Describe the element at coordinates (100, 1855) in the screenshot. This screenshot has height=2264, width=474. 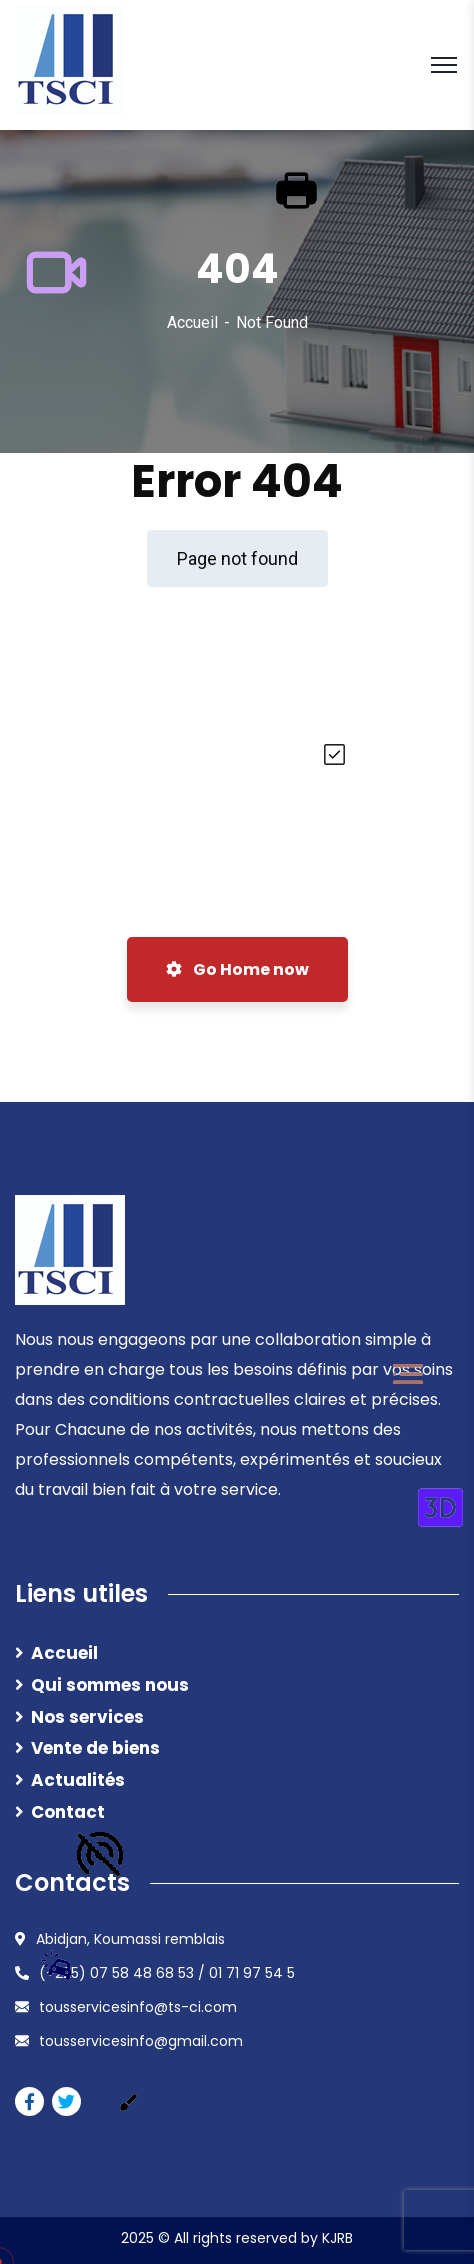
I see `portable hotspot is disabled` at that location.